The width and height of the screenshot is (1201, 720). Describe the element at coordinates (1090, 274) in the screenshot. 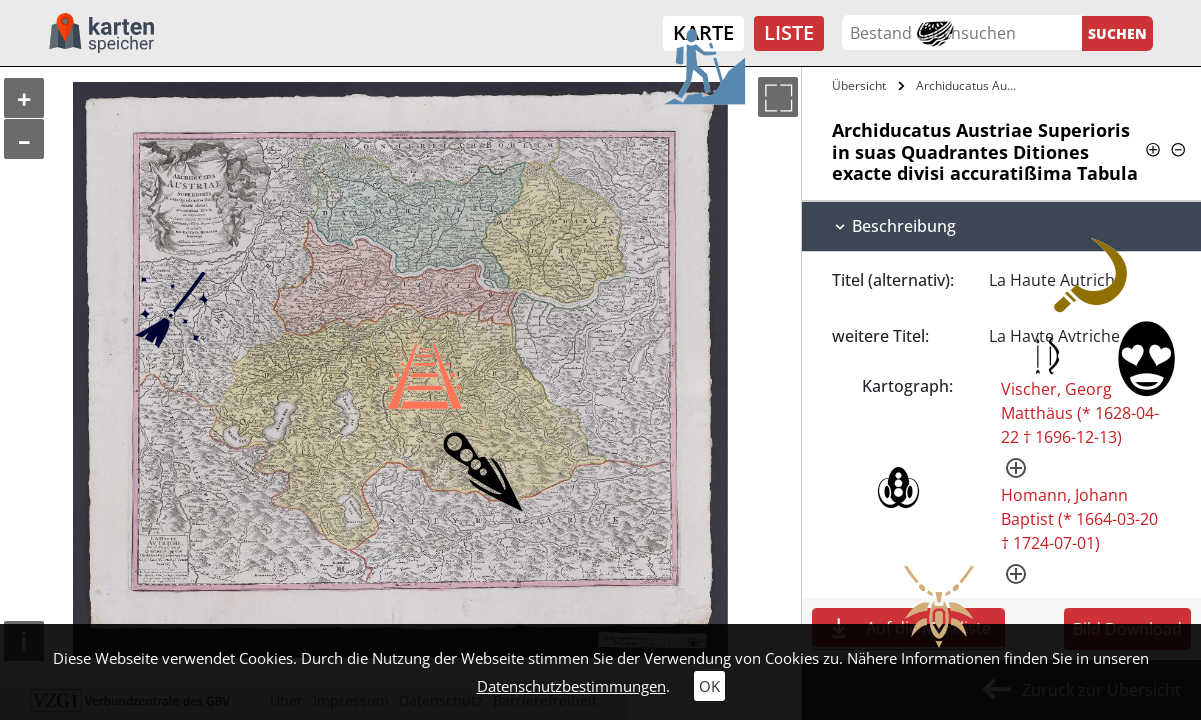

I see `select the sickle tool or weapon in a game` at that location.